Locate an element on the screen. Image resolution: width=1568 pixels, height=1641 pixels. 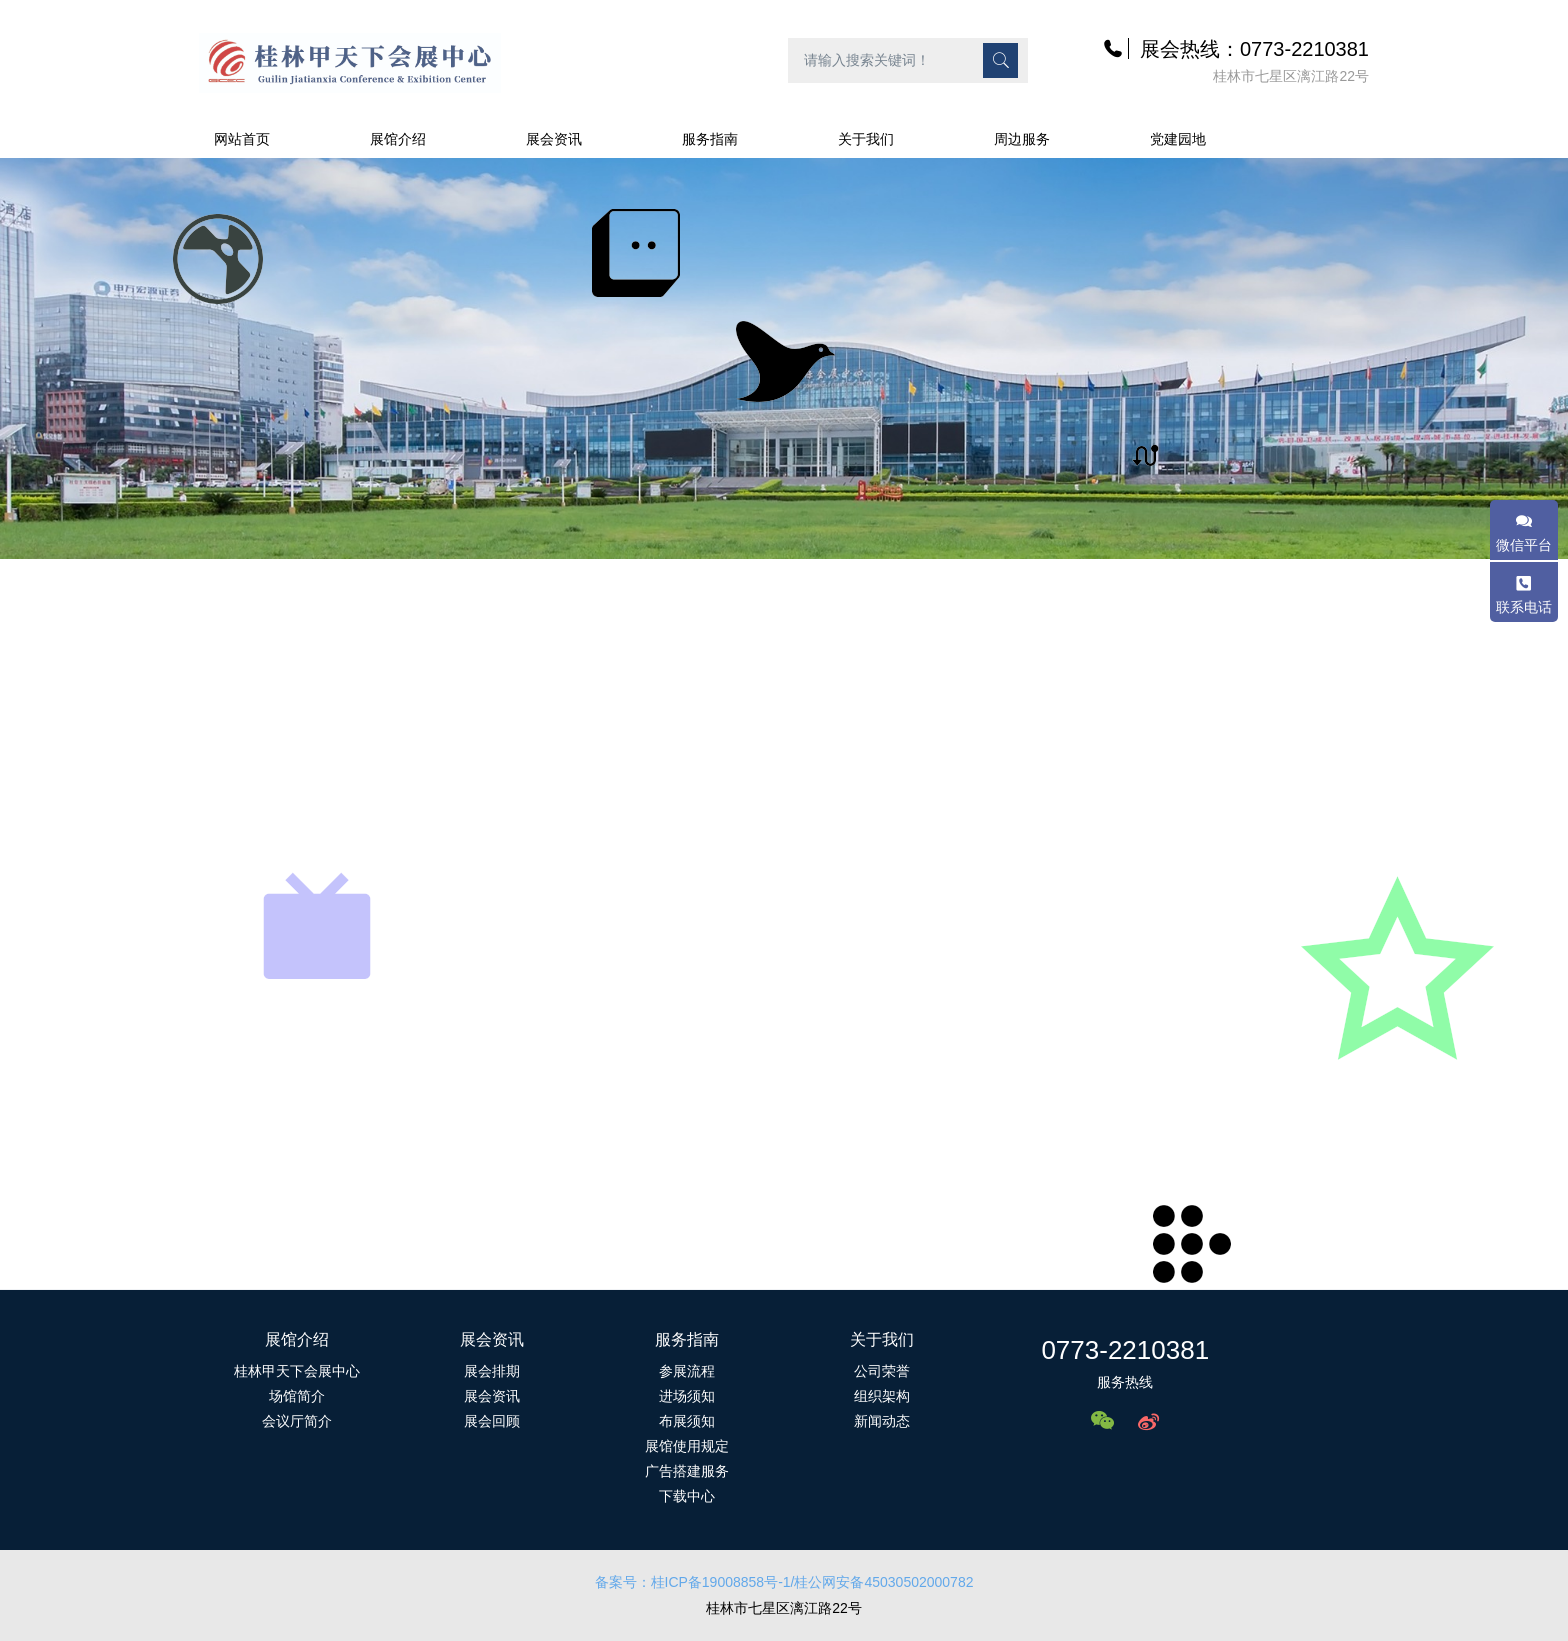
BentoML platform logo is located at coordinates (636, 253).